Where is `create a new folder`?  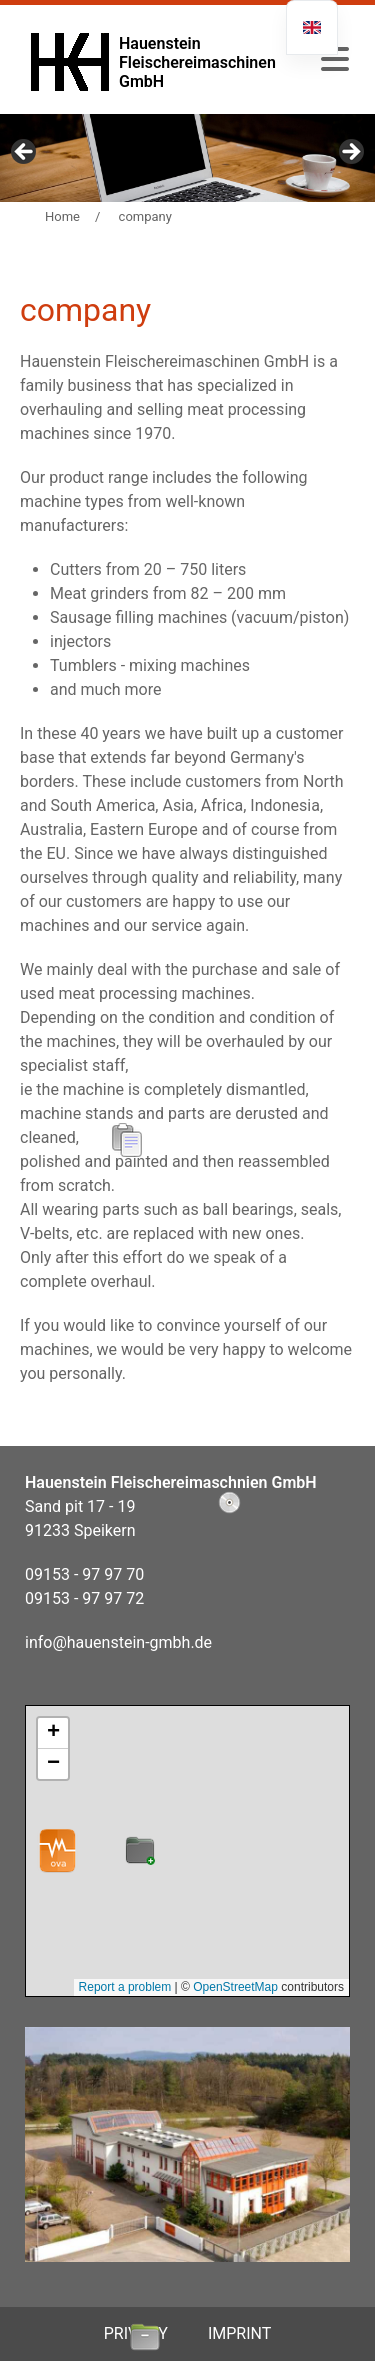 create a new folder is located at coordinates (140, 1850).